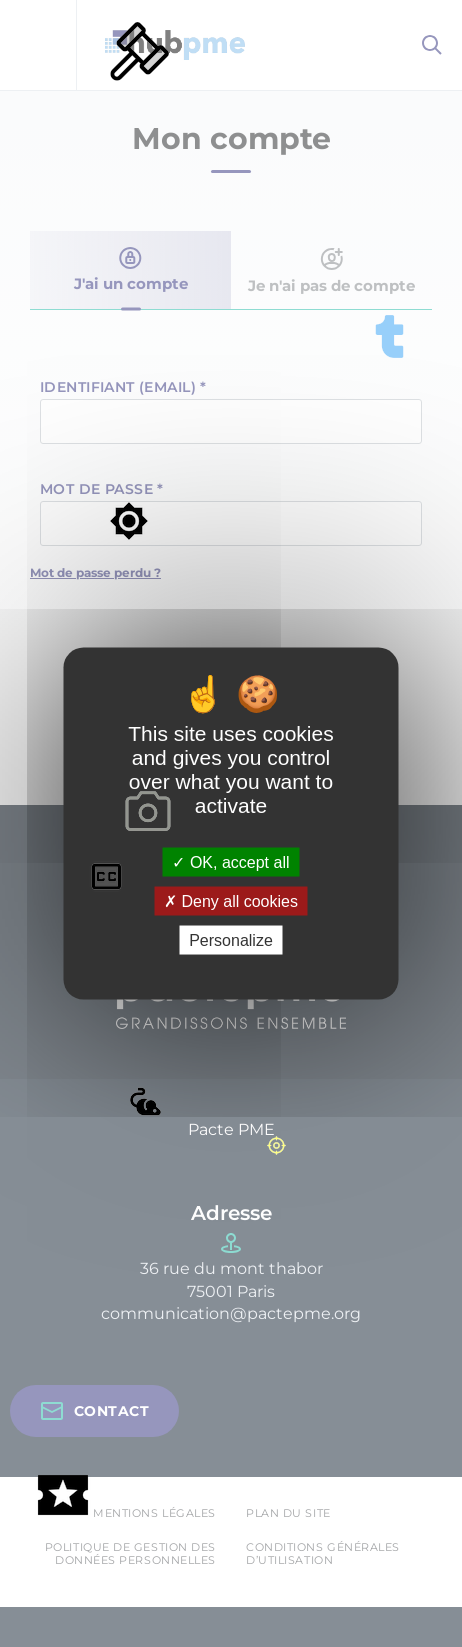 Image resolution: width=462 pixels, height=1647 pixels. Describe the element at coordinates (129, 521) in the screenshot. I see `increase screen brightness` at that location.